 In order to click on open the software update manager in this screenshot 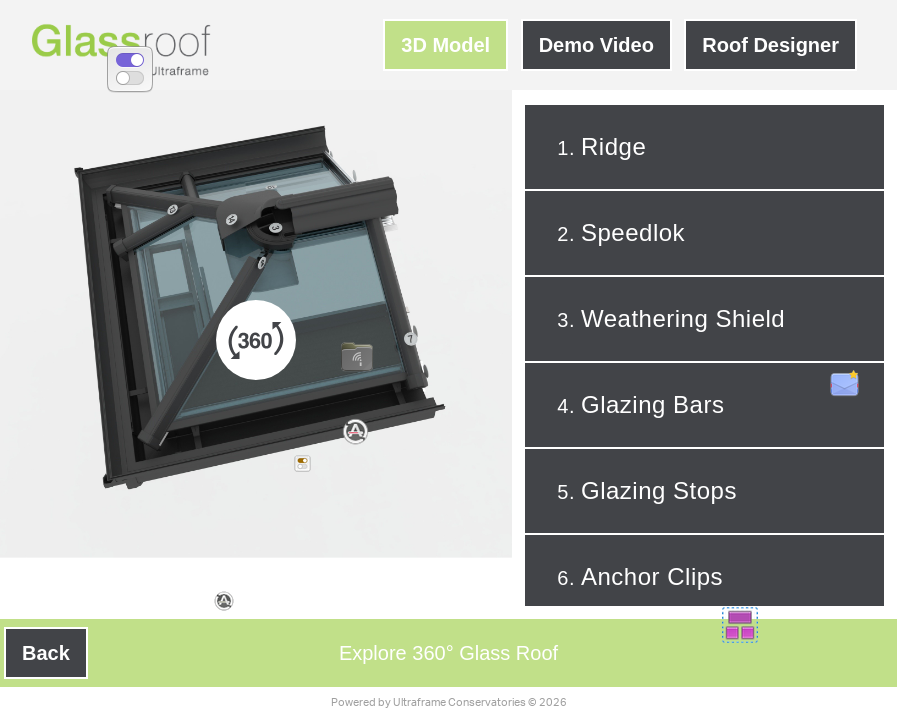, I will do `click(355, 431)`.